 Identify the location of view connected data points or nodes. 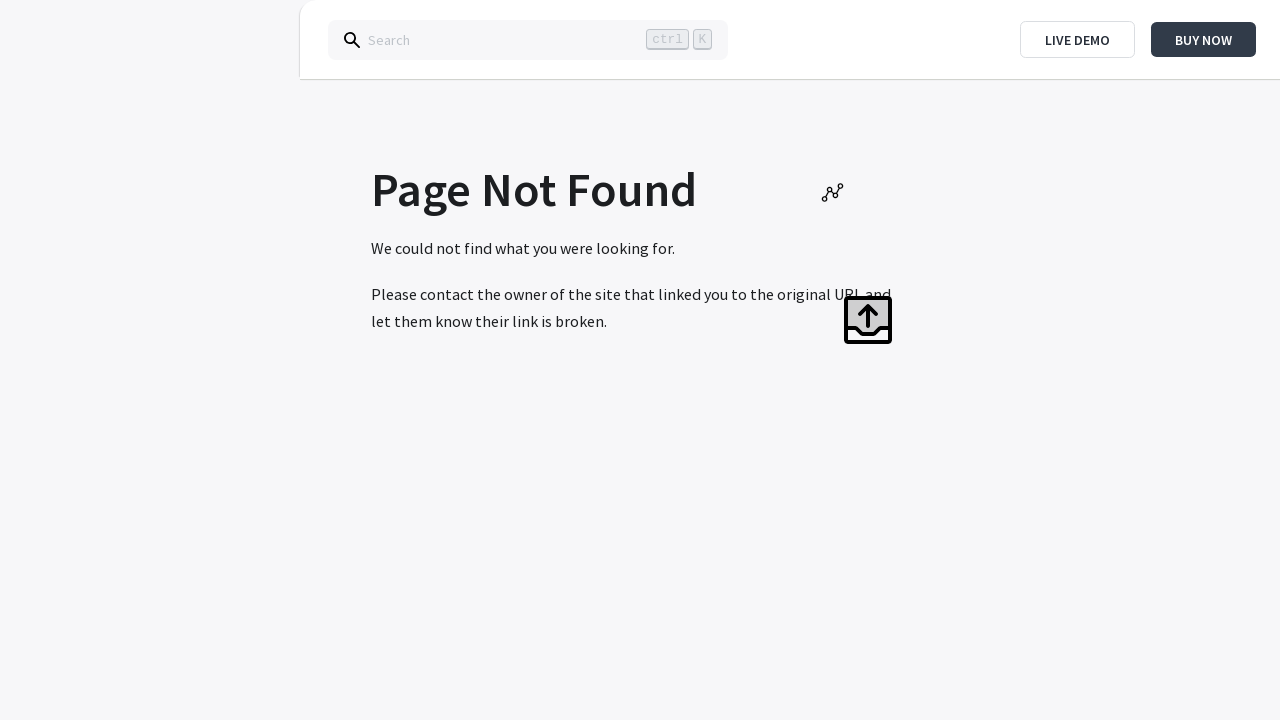
(832, 192).